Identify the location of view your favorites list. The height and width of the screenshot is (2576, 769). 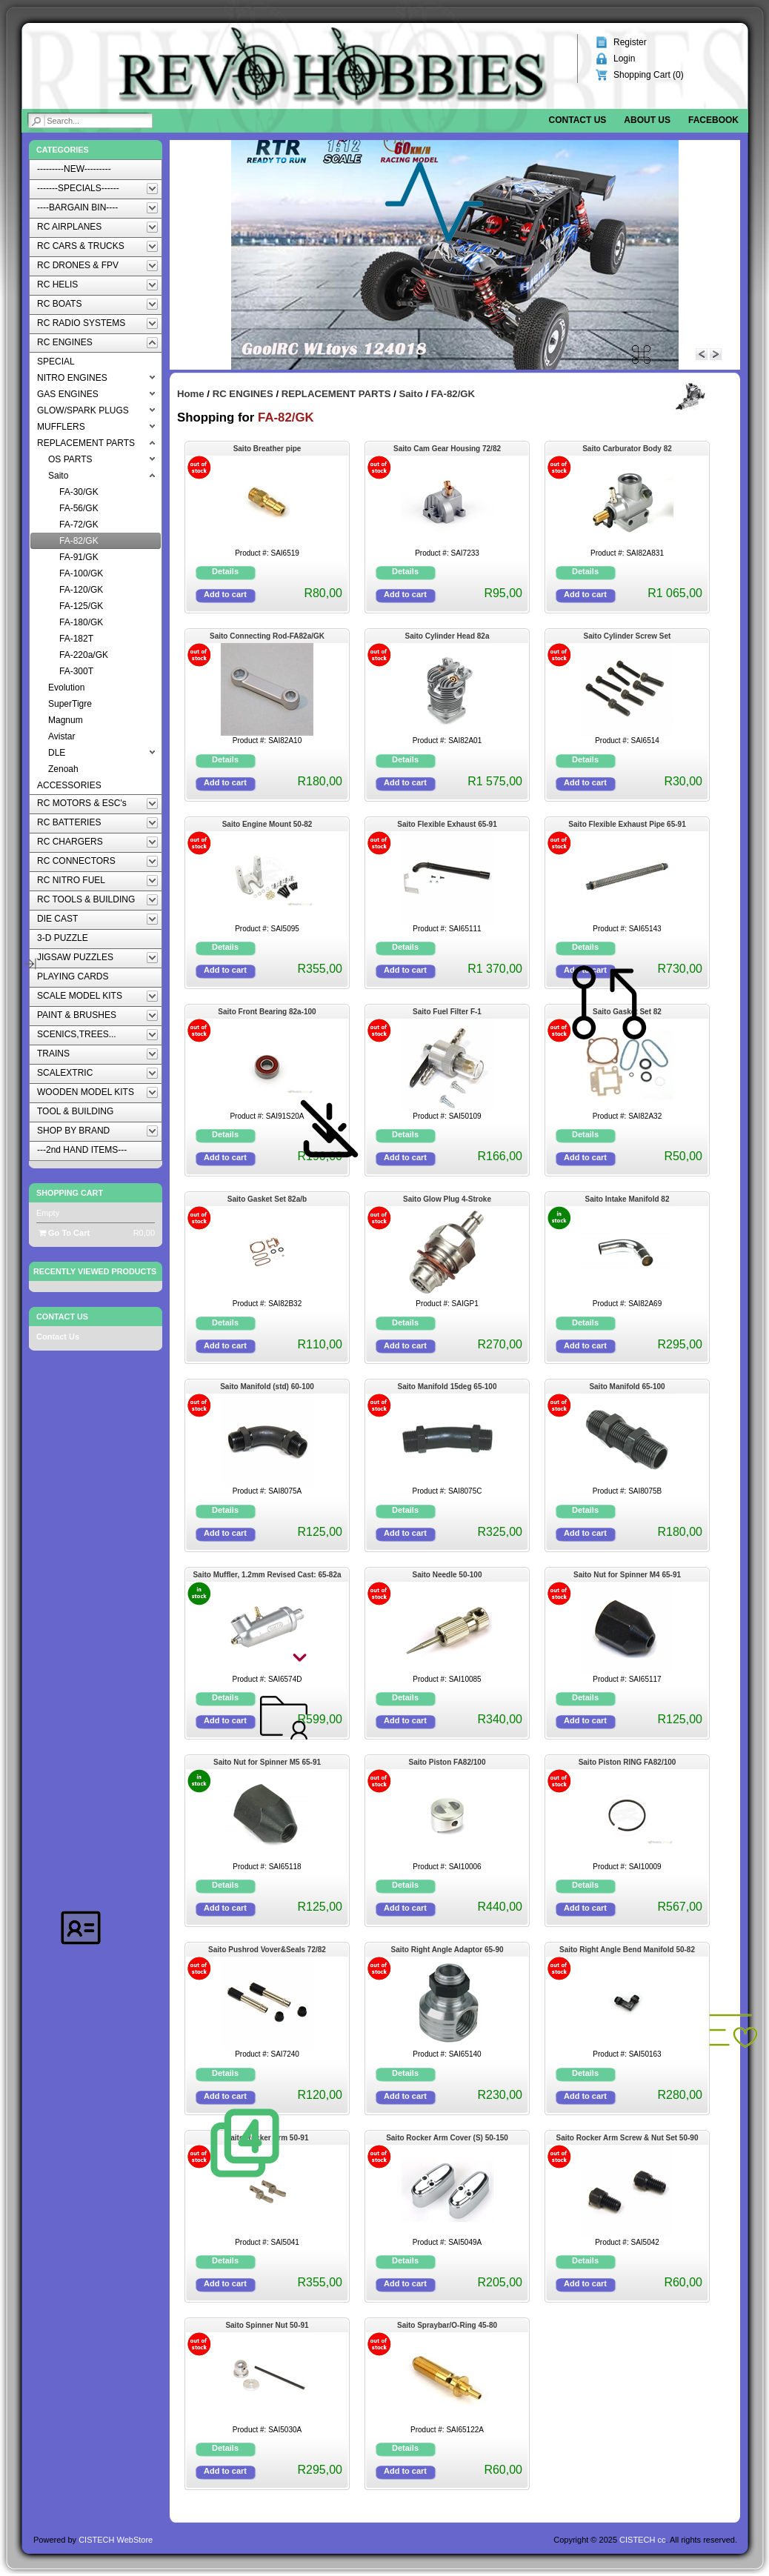
(730, 2030).